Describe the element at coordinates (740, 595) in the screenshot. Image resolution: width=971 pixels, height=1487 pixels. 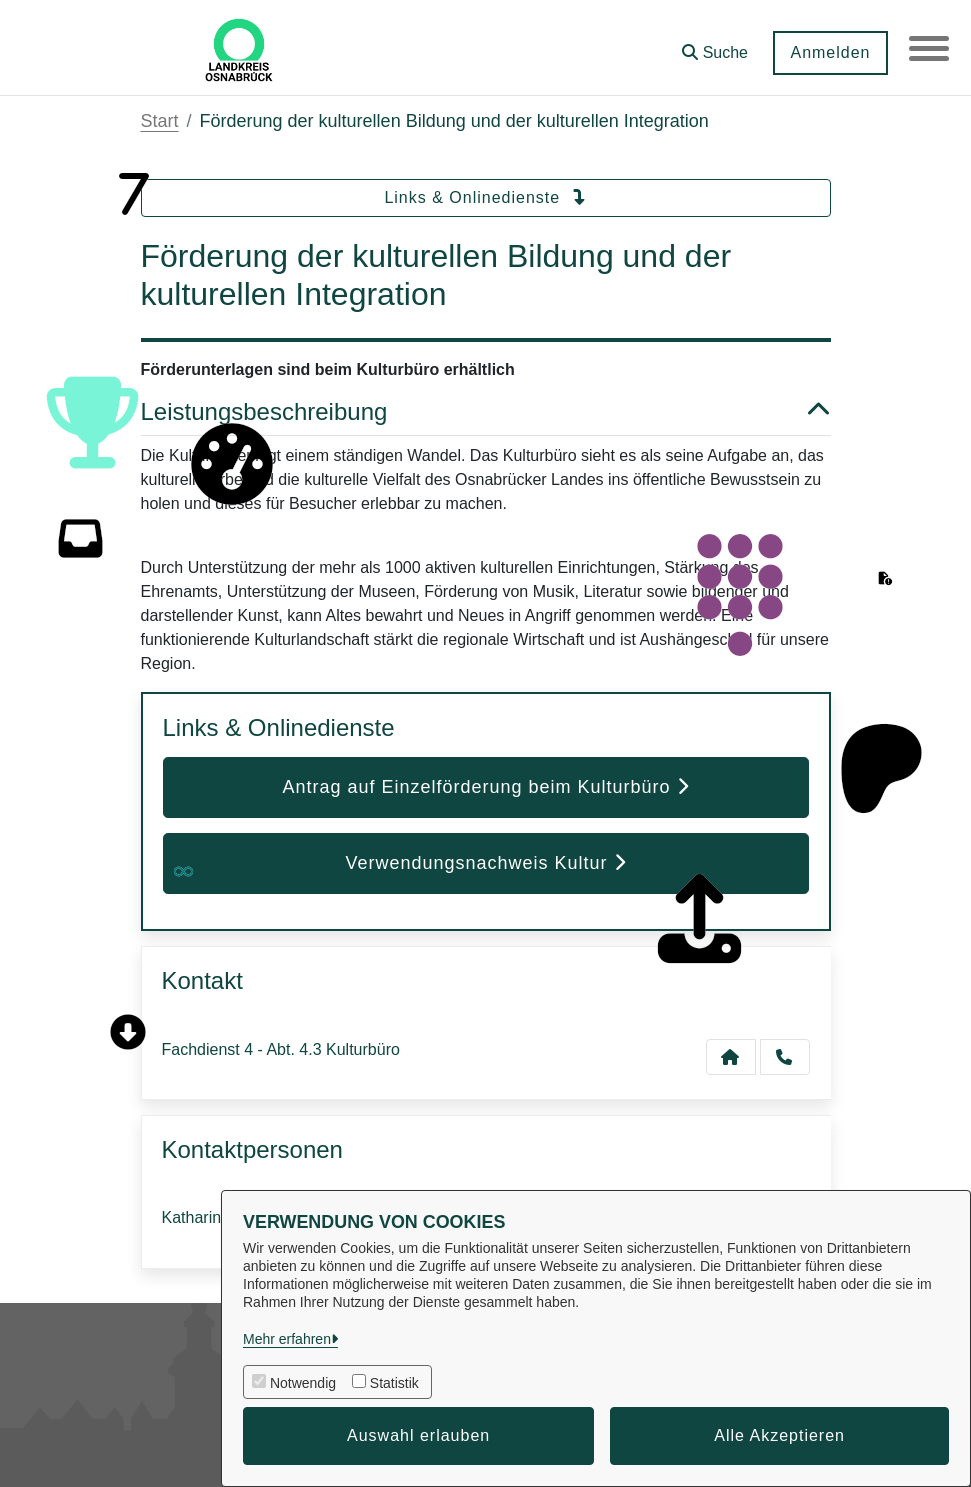
I see `open the phone dial pad` at that location.